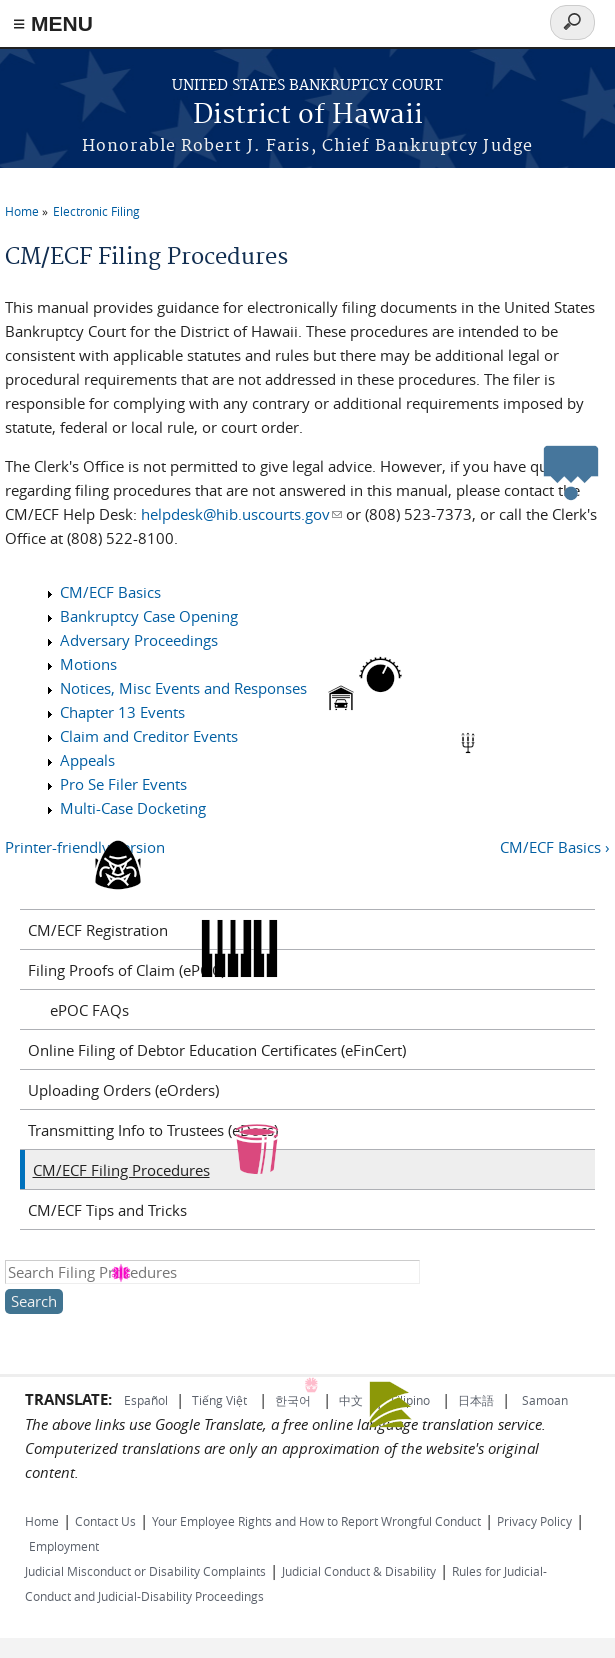 Image resolution: width=615 pixels, height=1658 pixels. I want to click on crush or compress an item, so click(571, 473).